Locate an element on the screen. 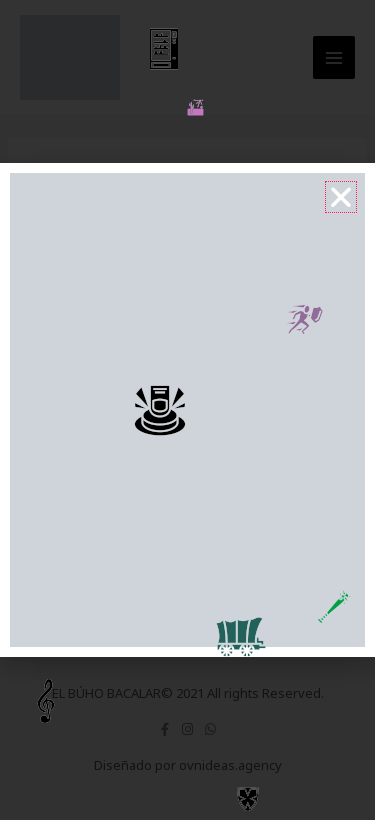 The image size is (375, 820). access western or frontier-themed game content is located at coordinates (241, 632).